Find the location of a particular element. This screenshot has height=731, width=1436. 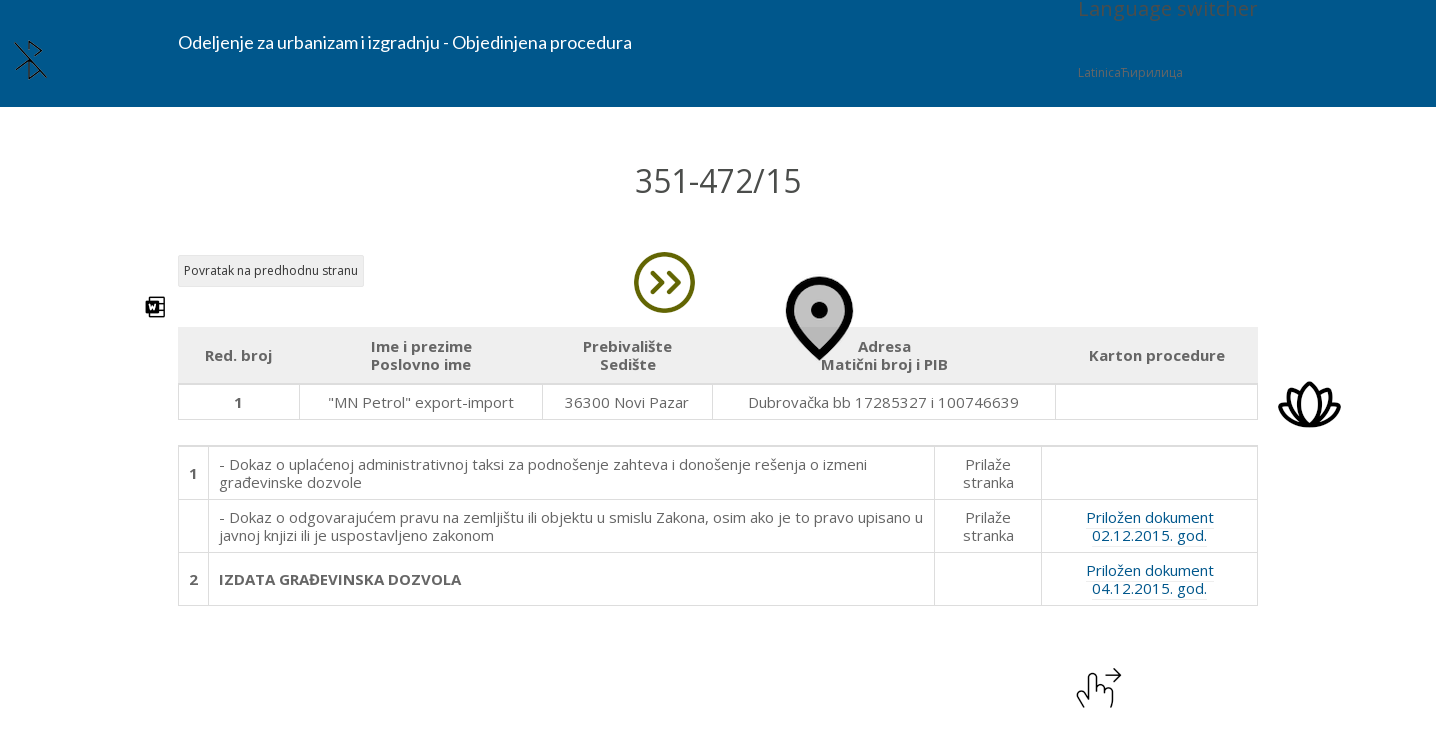

open Microsoft Word is located at coordinates (156, 307).